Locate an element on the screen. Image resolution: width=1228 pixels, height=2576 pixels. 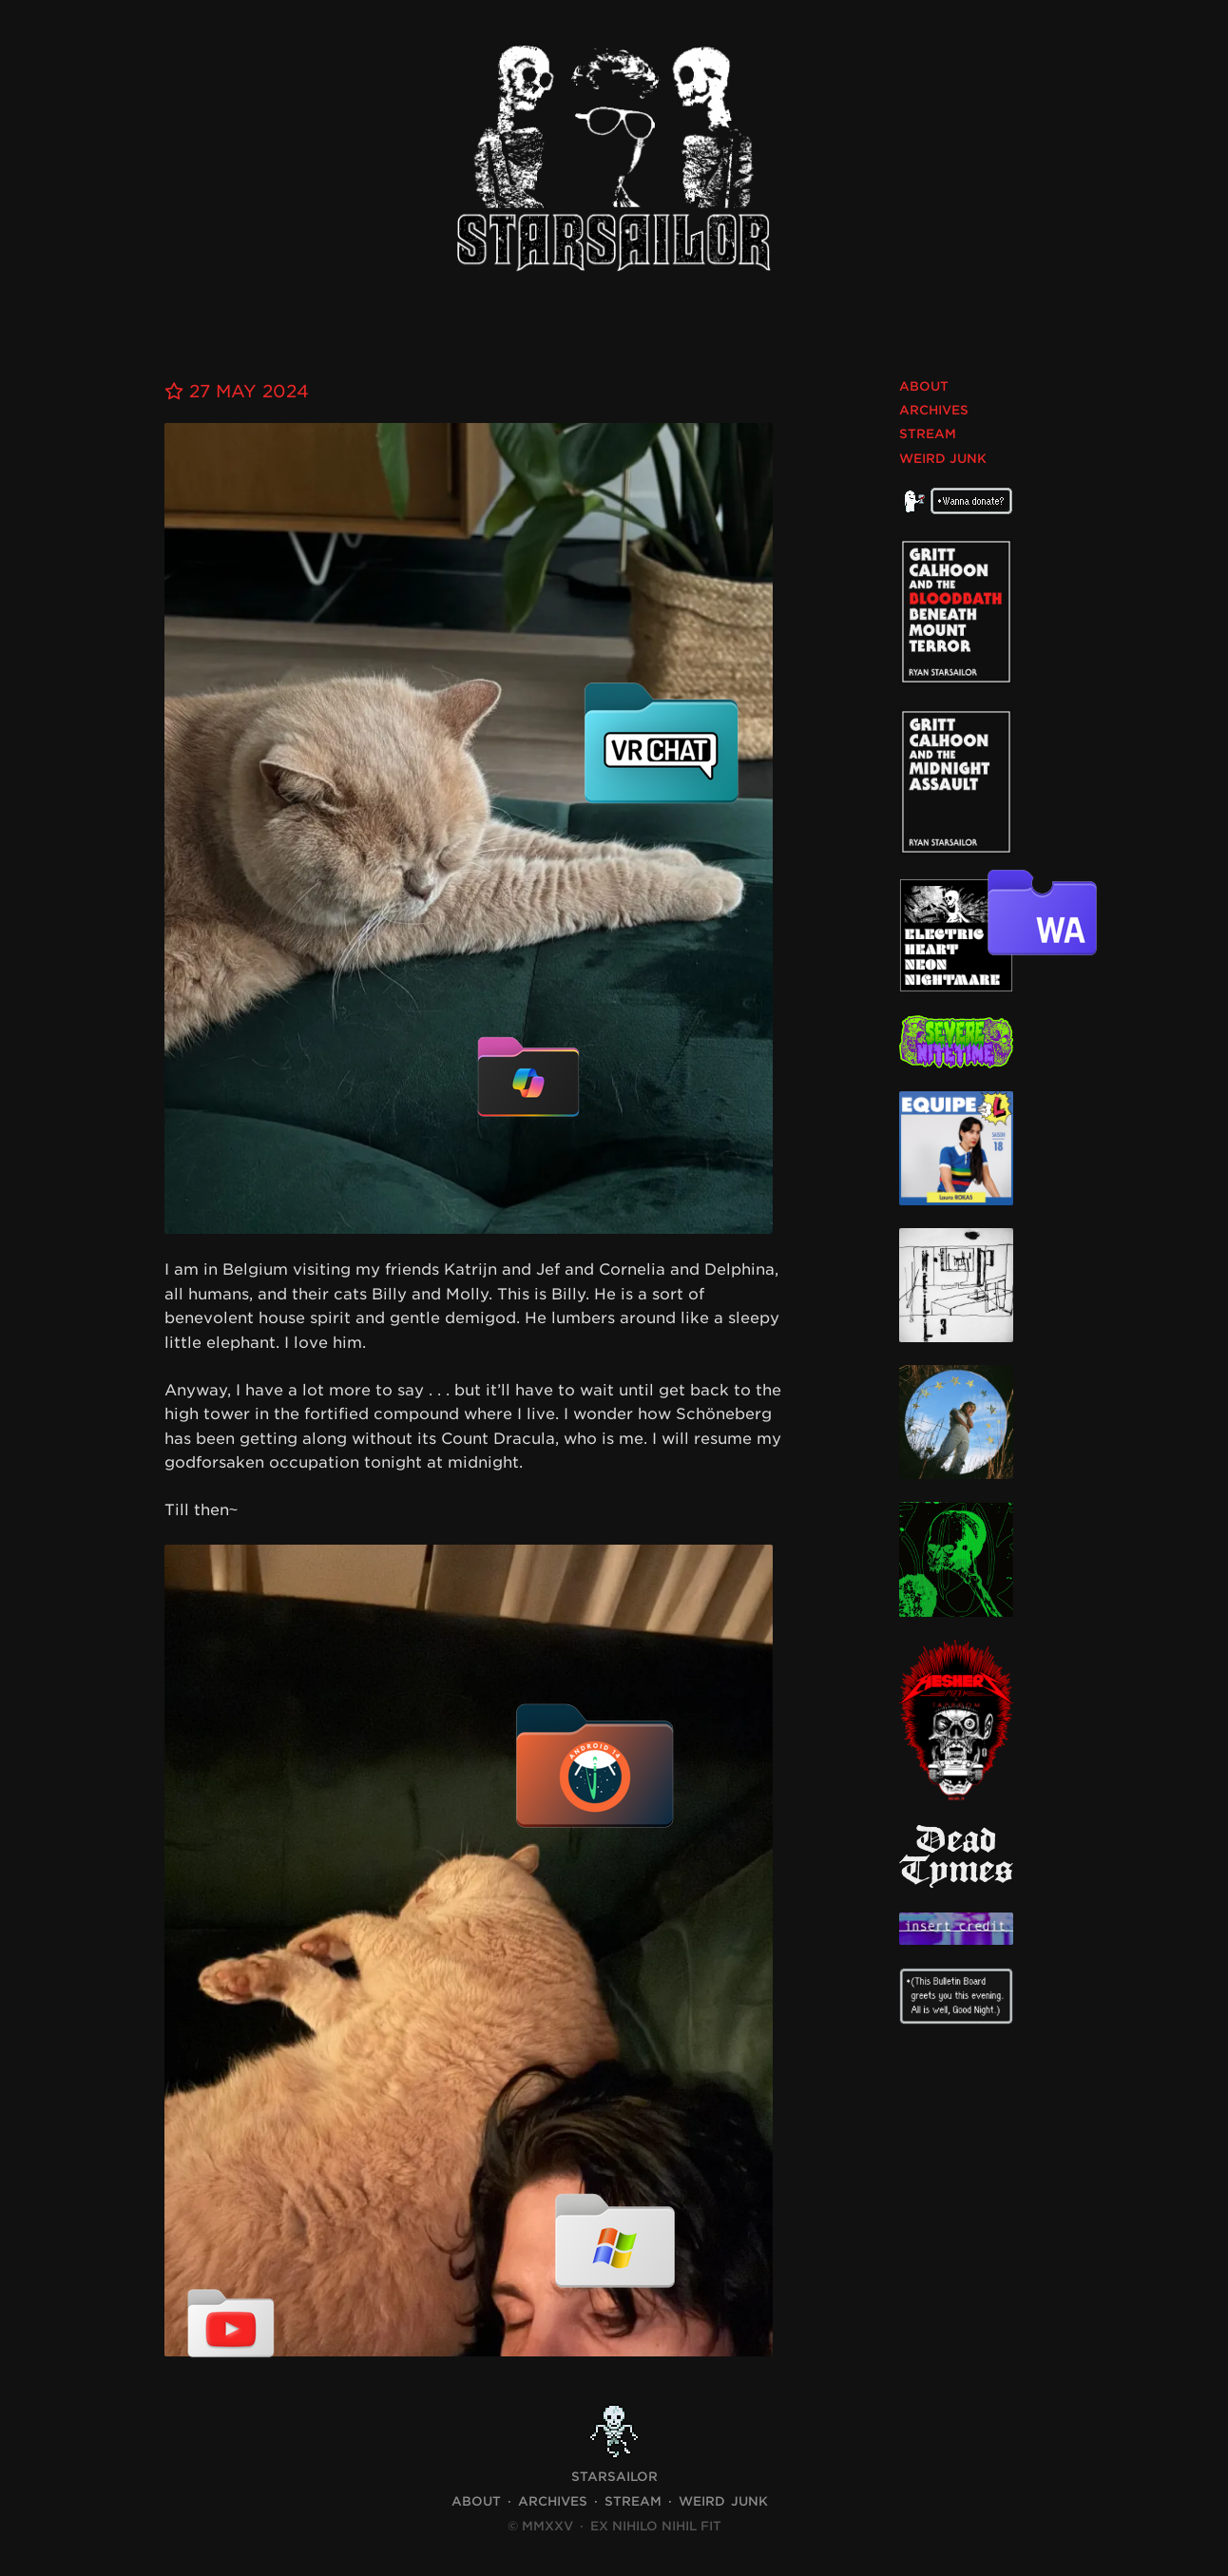
open vrchat files folder is located at coordinates (661, 747).